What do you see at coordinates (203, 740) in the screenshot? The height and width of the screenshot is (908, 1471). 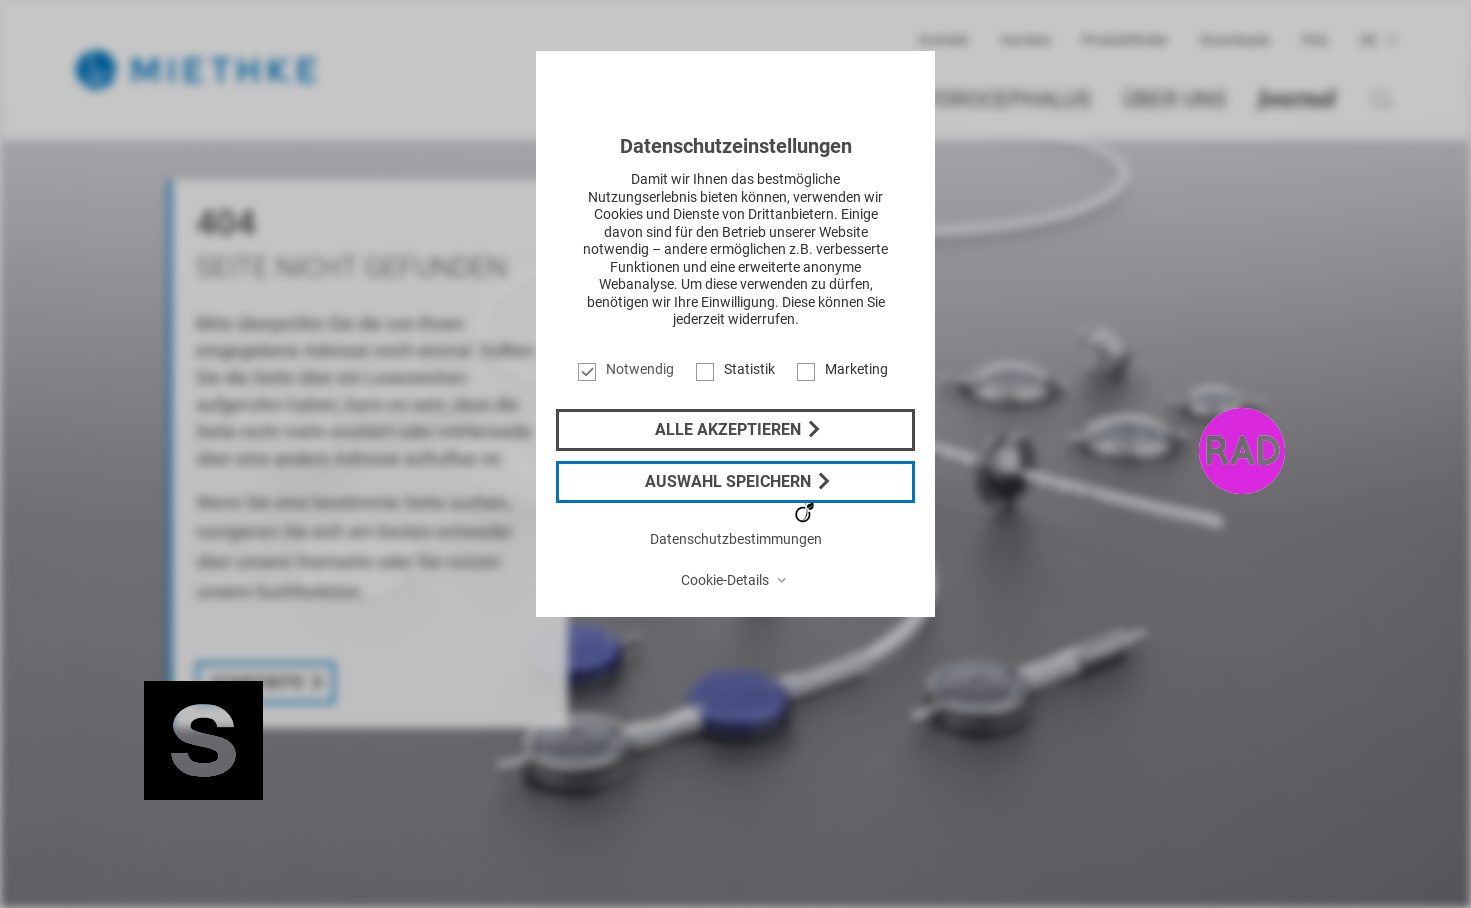 I see `open the sahibinden app` at bounding box center [203, 740].